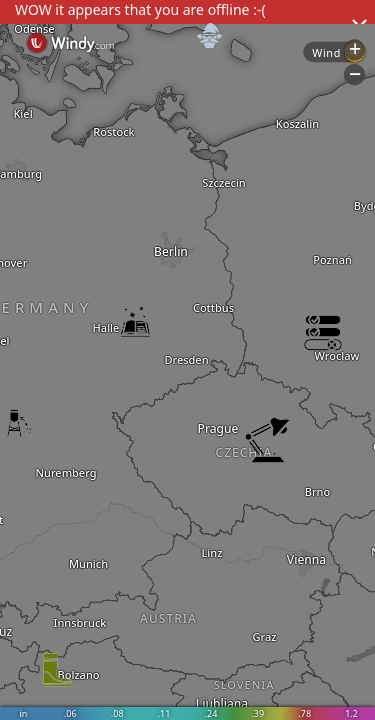 The width and height of the screenshot is (375, 720). What do you see at coordinates (268, 440) in the screenshot?
I see `toggle desk lamp or workspace lighting` at bounding box center [268, 440].